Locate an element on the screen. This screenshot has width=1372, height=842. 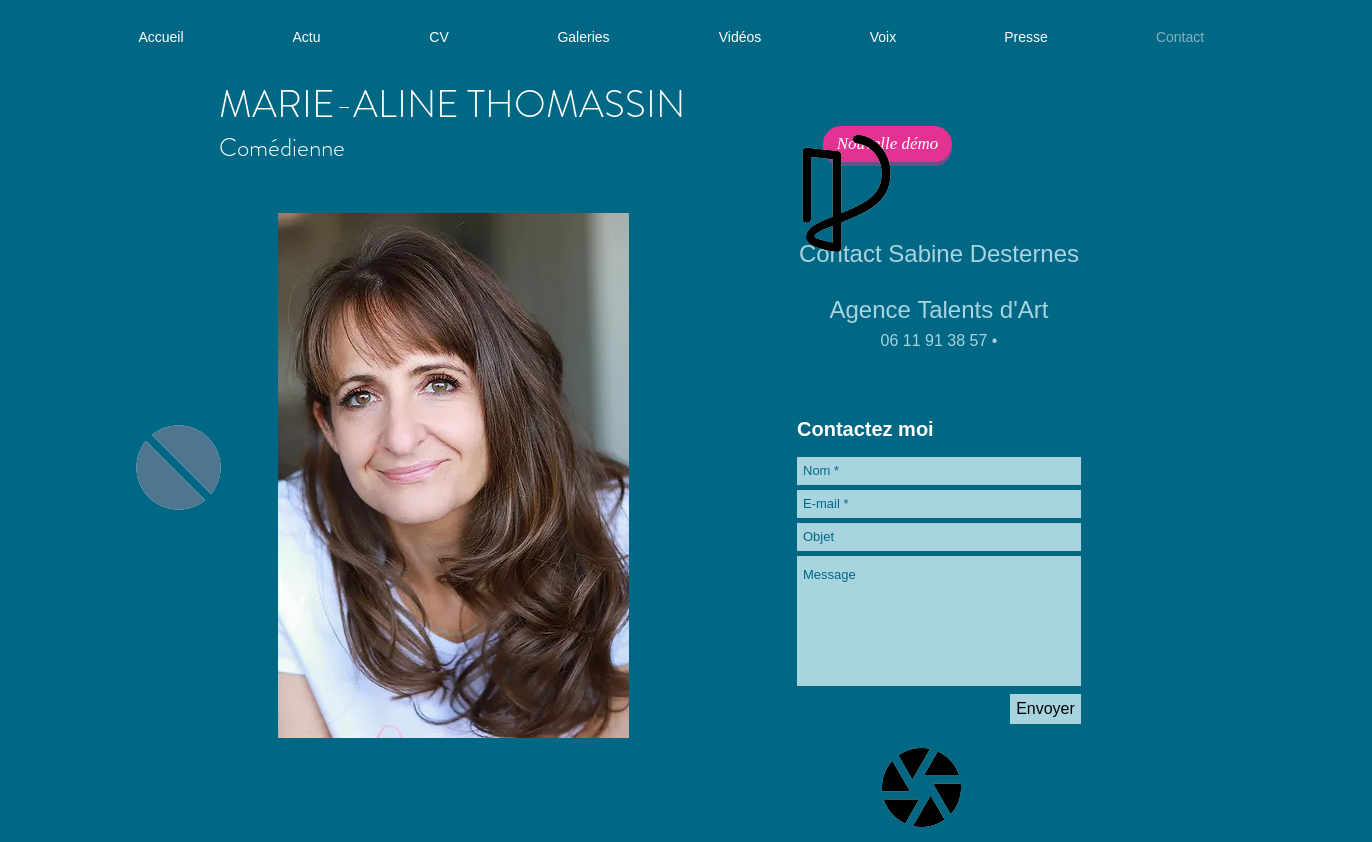
open Progate coding learning platform is located at coordinates (846, 193).